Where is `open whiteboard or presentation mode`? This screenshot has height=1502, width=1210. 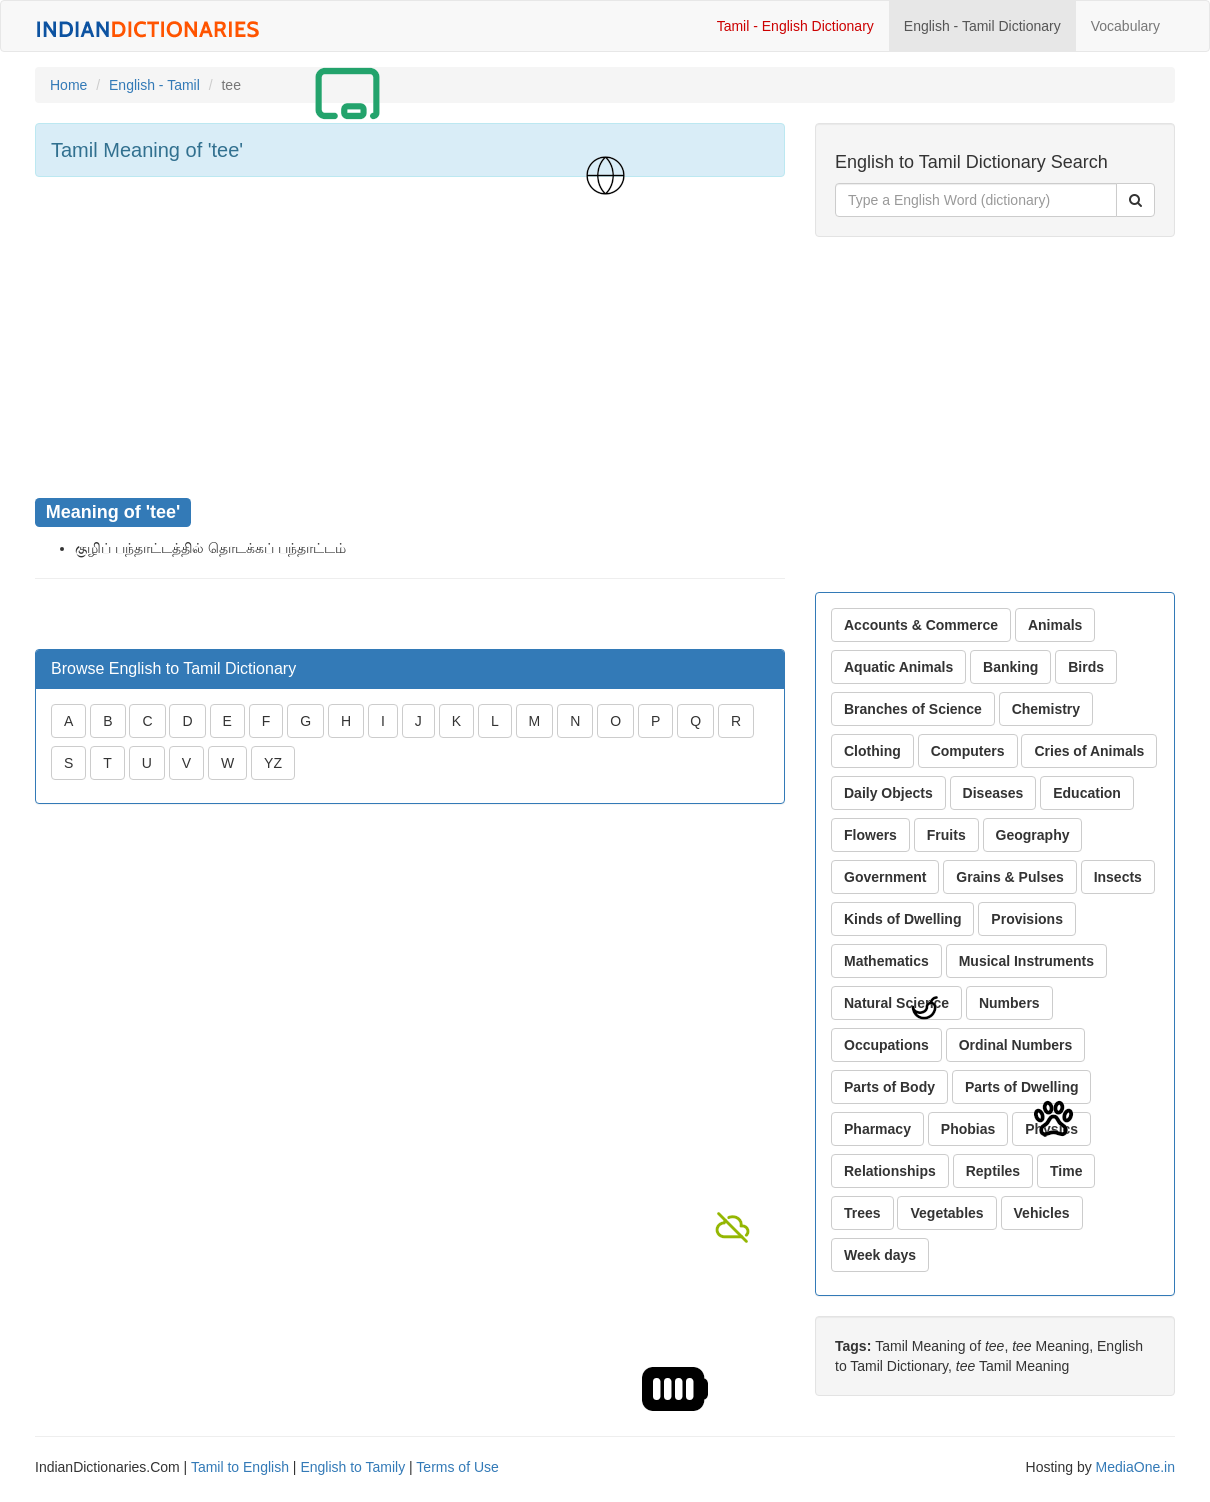
open whiteboard or presentation mode is located at coordinates (347, 93).